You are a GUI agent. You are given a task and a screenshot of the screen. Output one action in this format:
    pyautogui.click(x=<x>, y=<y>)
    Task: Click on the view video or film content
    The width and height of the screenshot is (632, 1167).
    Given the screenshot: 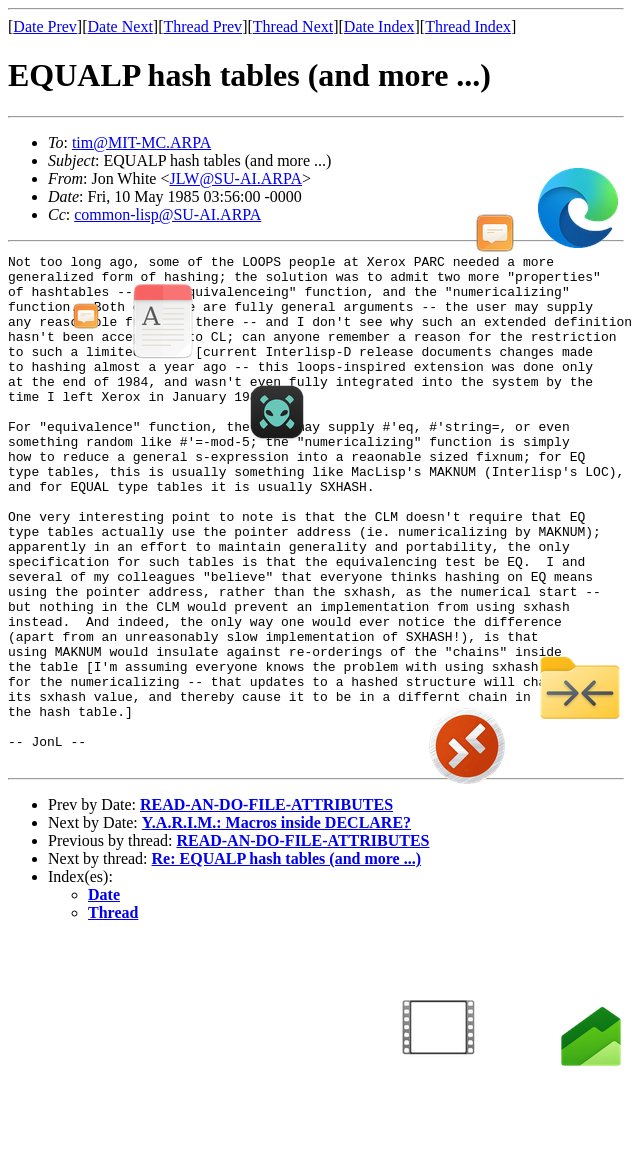 What is the action you would take?
    pyautogui.click(x=439, y=1036)
    